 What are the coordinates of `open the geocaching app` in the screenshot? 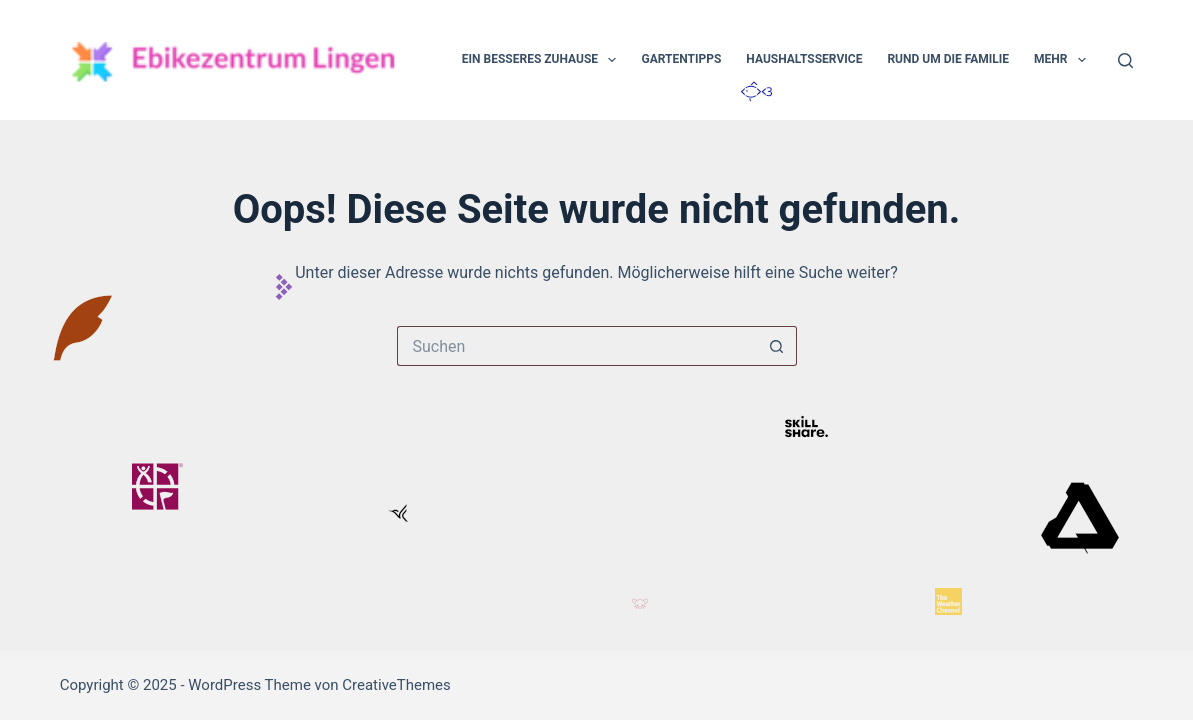 It's located at (157, 486).